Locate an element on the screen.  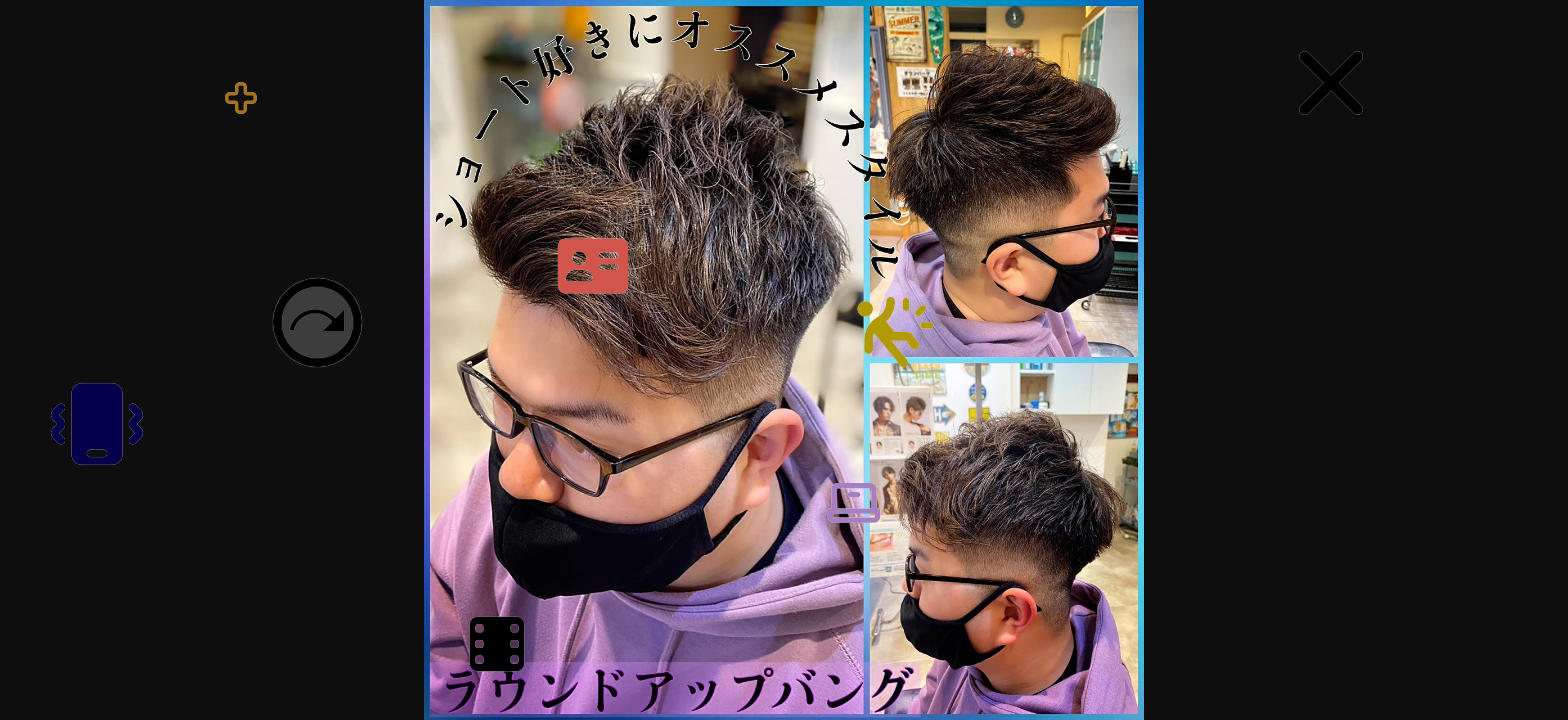
skip to the next scheduled item or plan is located at coordinates (317, 322).